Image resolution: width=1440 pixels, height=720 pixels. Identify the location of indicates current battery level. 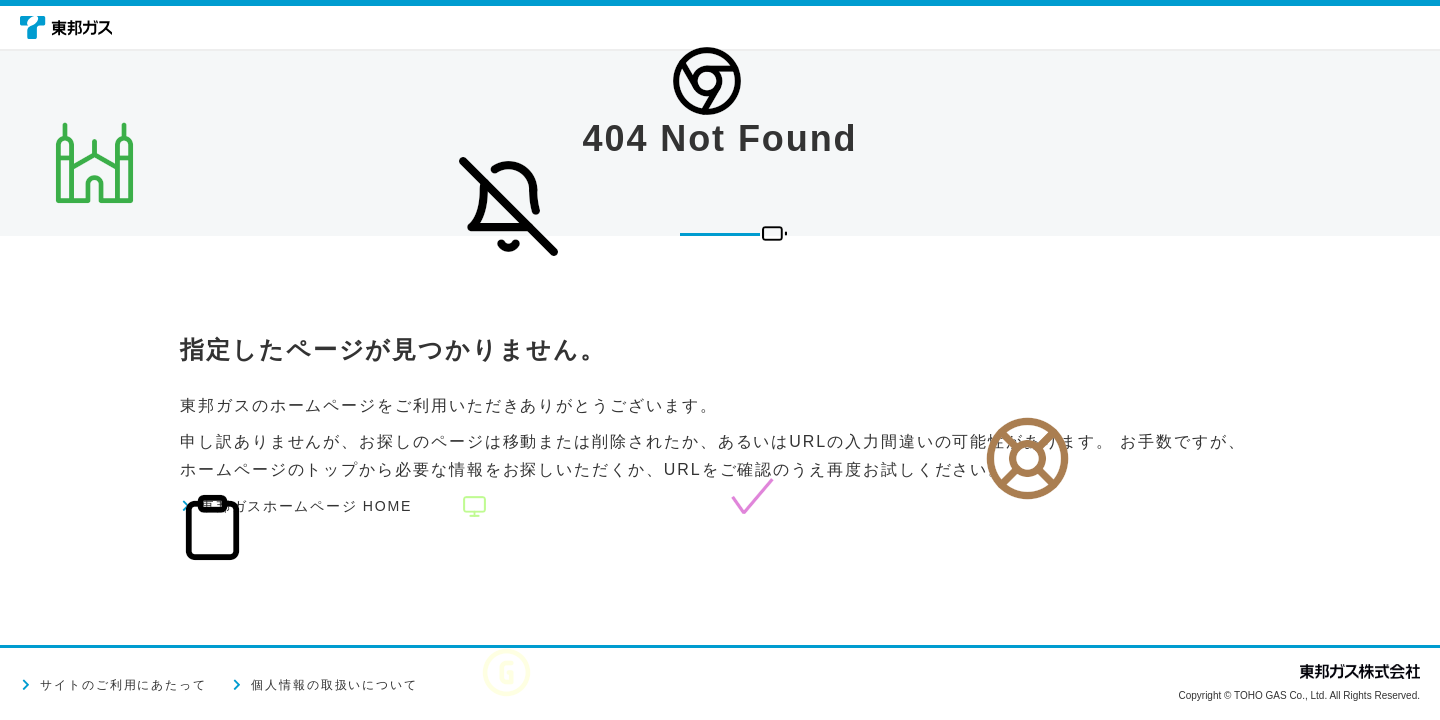
(774, 233).